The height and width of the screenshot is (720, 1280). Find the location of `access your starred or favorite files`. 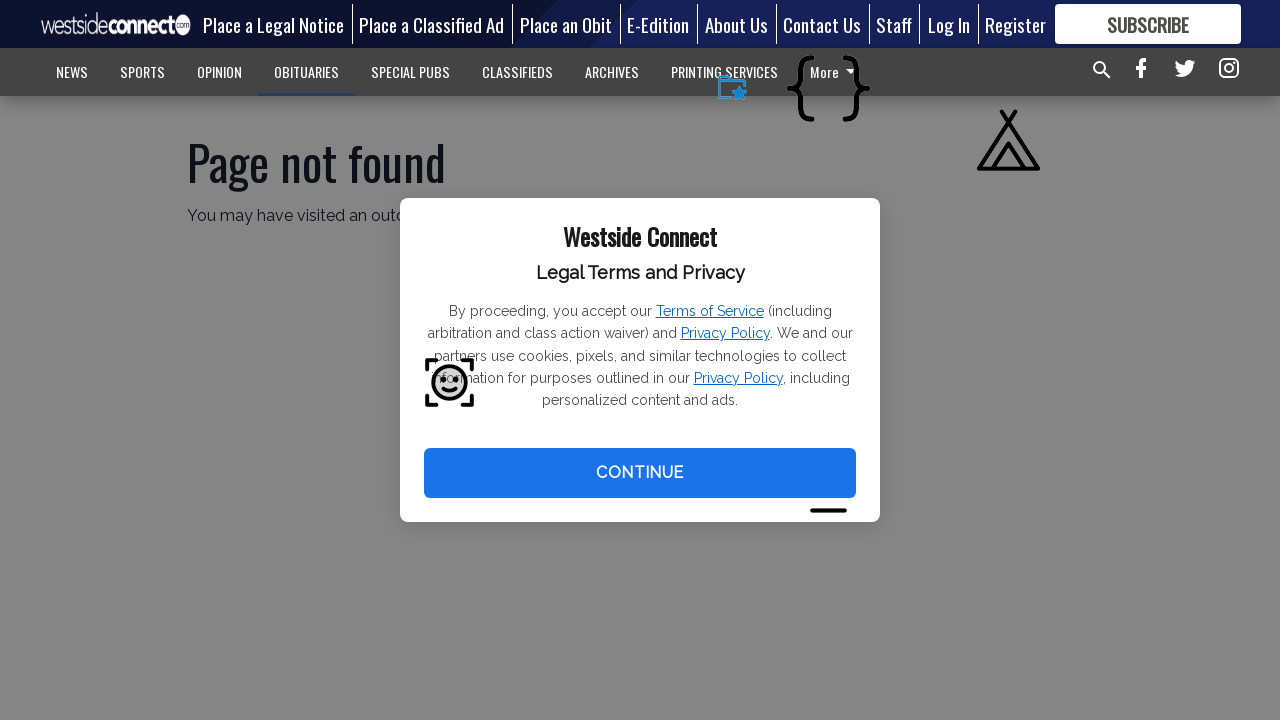

access your starred or favorite files is located at coordinates (732, 87).